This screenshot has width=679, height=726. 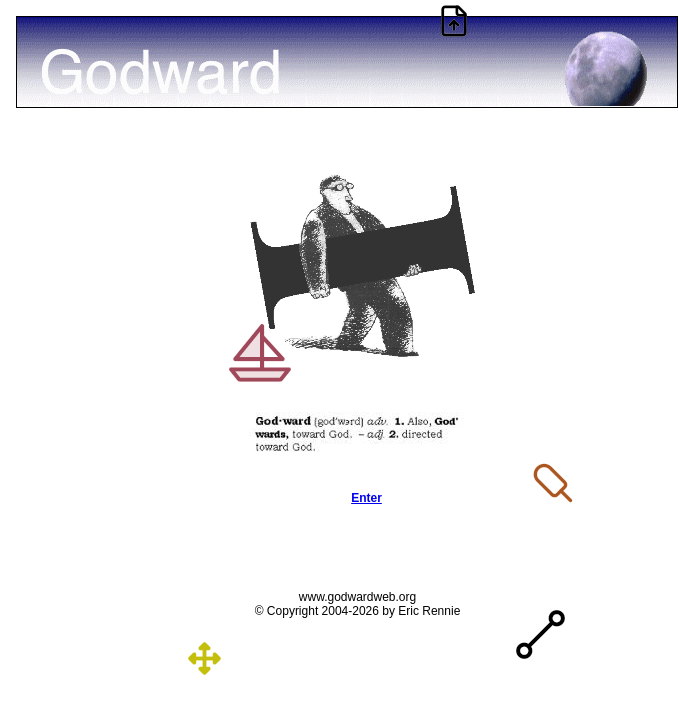 What do you see at coordinates (260, 357) in the screenshot?
I see `access sailing or boating features` at bounding box center [260, 357].